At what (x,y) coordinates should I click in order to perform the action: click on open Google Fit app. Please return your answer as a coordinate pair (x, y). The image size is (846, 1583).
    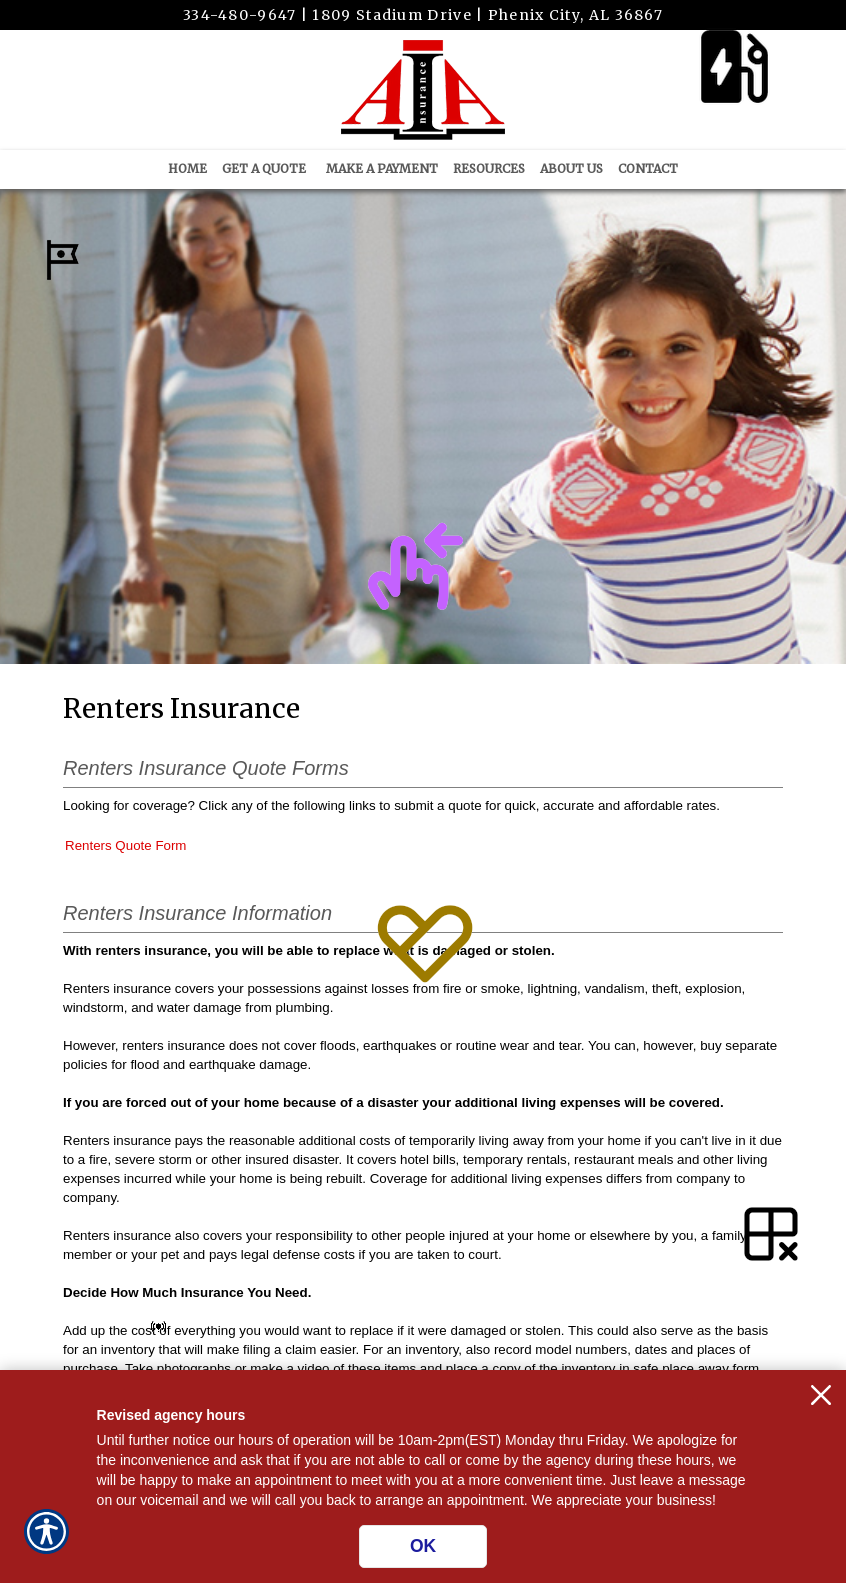
    Looking at the image, I should click on (425, 942).